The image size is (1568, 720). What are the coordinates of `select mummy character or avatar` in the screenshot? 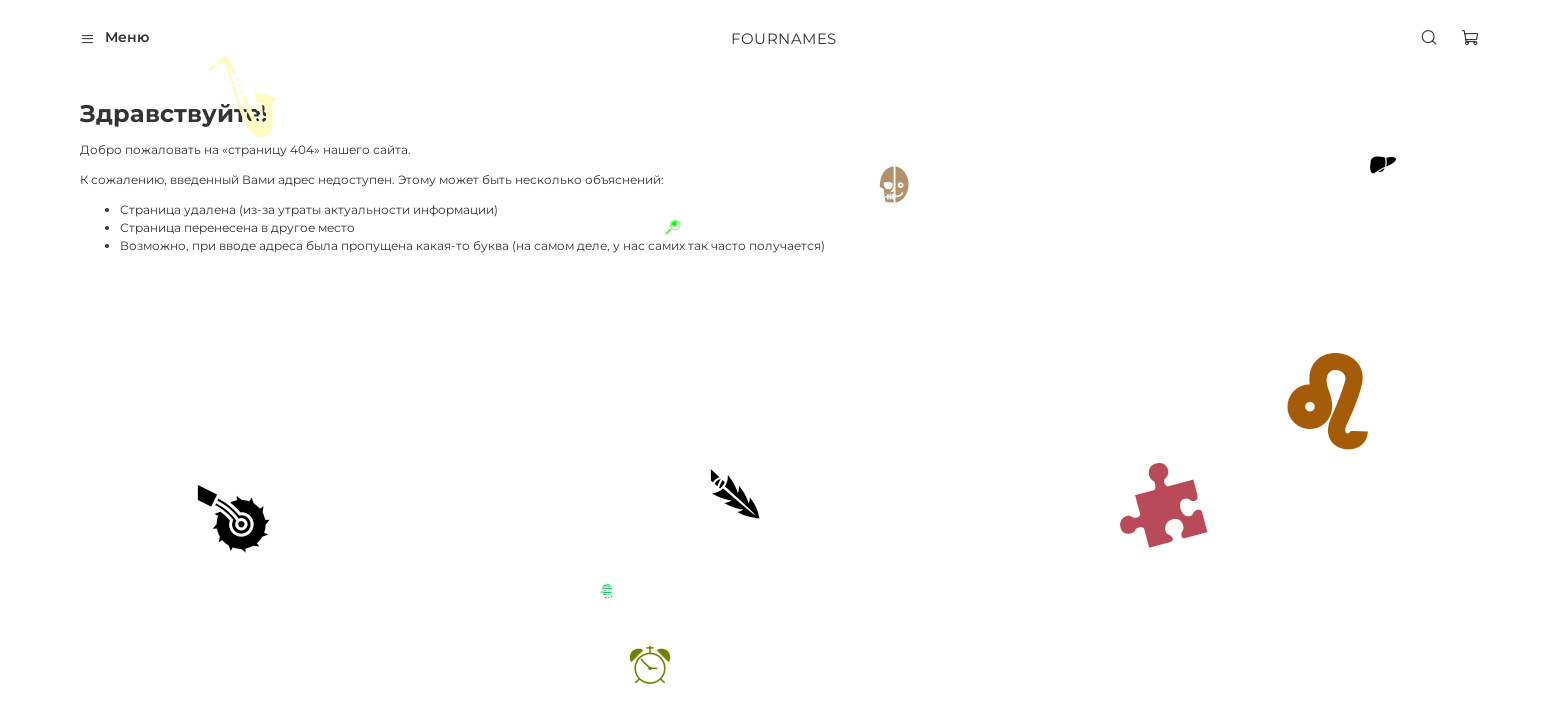 It's located at (607, 591).